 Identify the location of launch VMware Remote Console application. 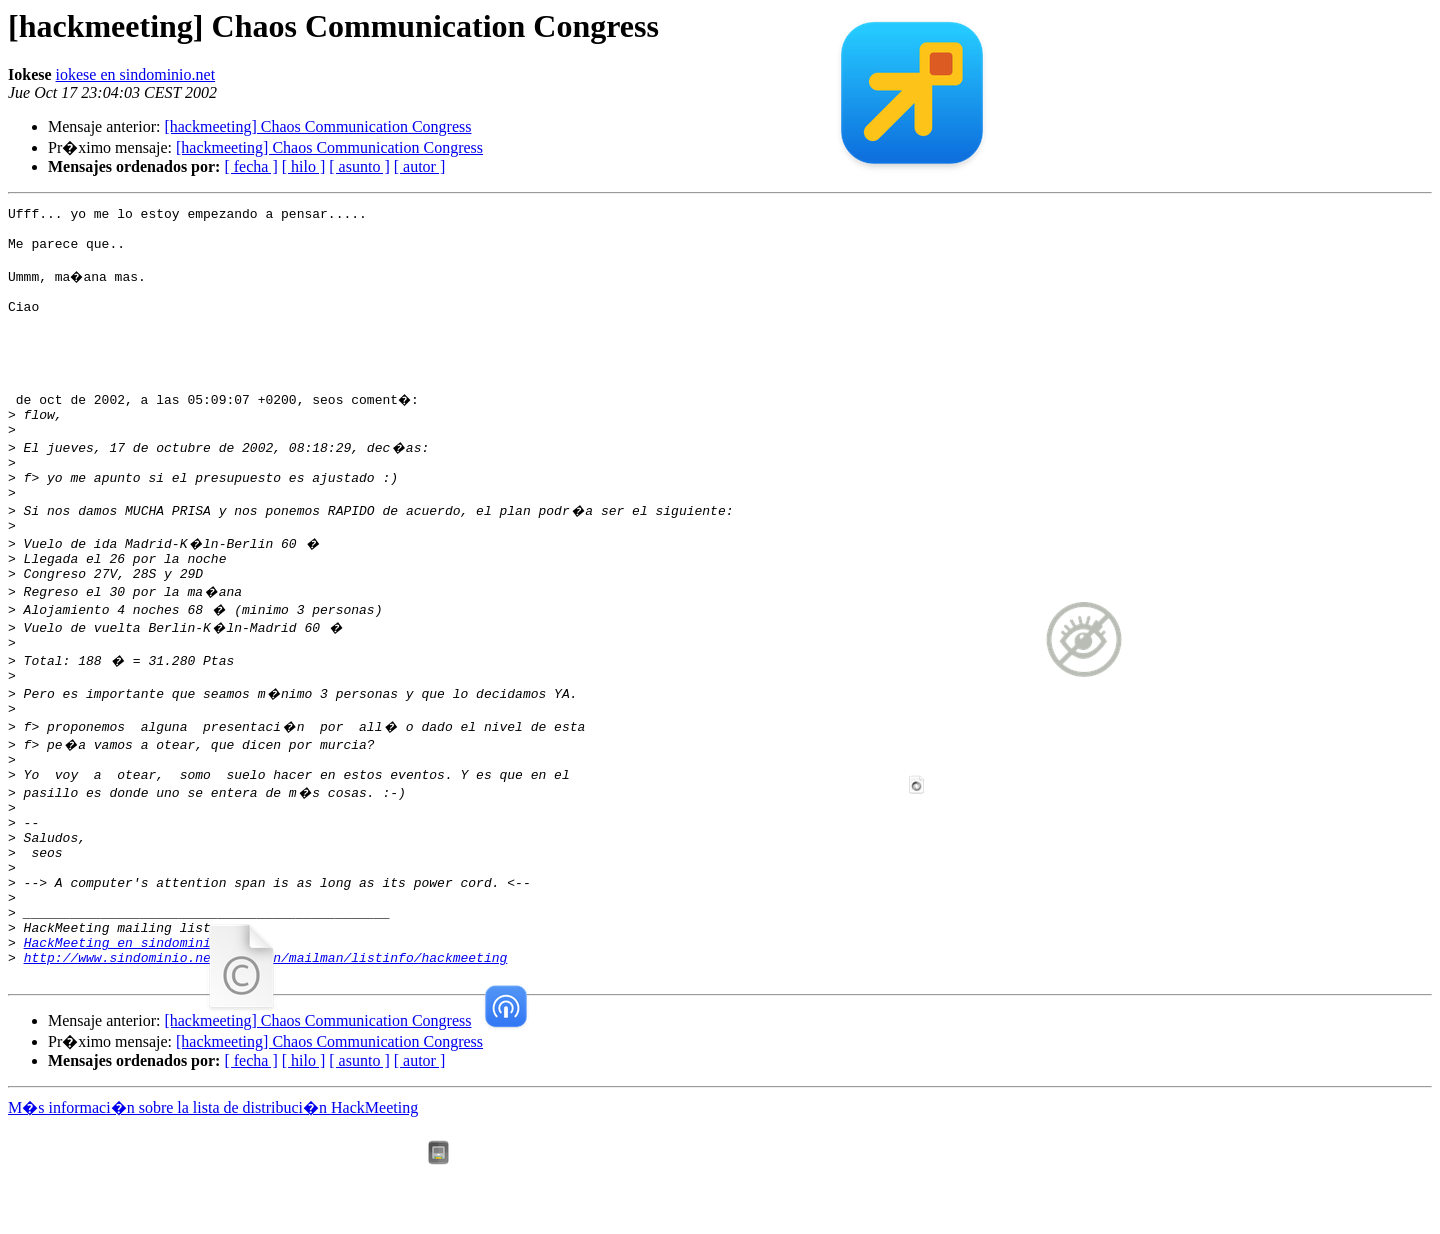
(912, 93).